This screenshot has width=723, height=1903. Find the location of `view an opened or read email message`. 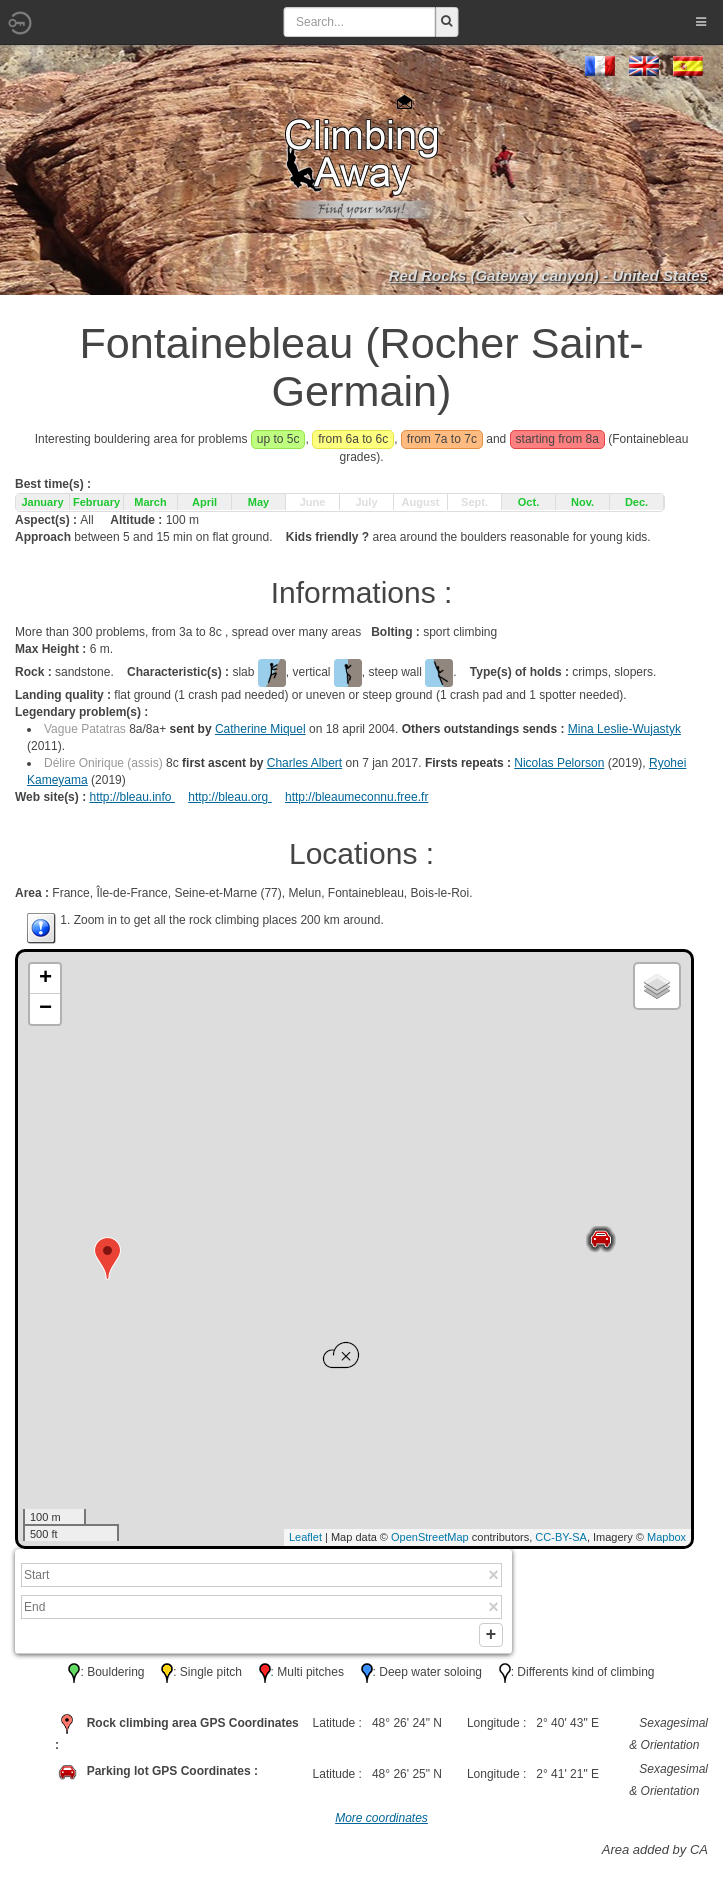

view an opened or read email message is located at coordinates (404, 102).